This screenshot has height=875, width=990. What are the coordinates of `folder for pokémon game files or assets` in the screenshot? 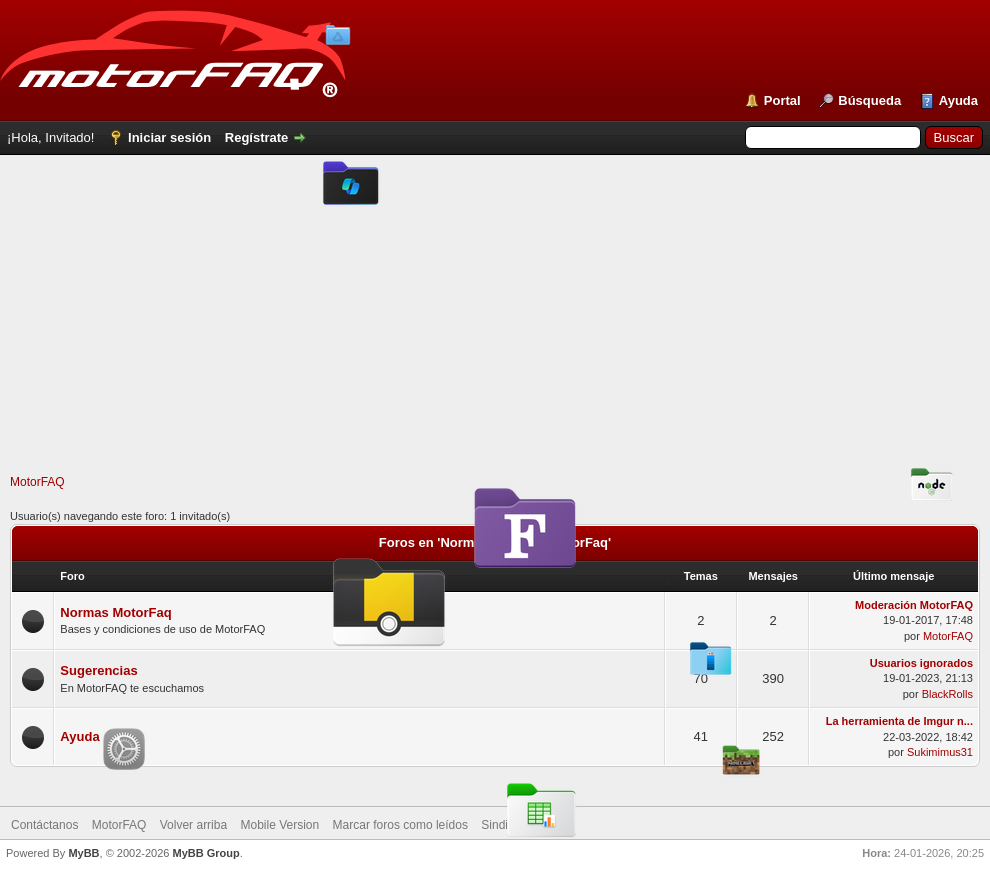 It's located at (388, 605).